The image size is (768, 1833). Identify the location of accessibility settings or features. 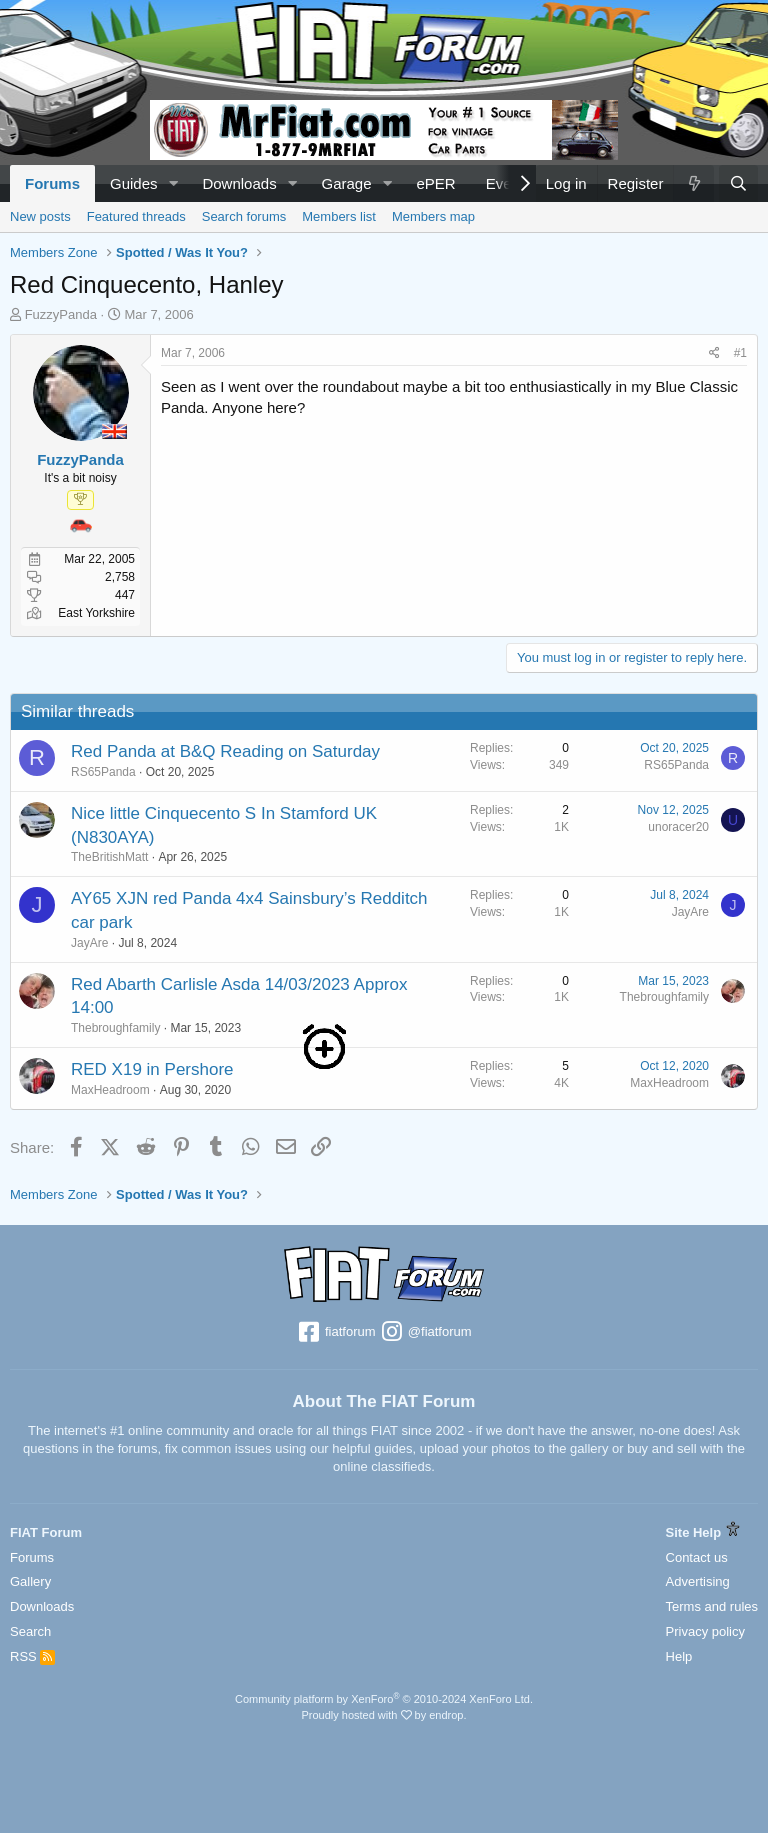
(733, 1529).